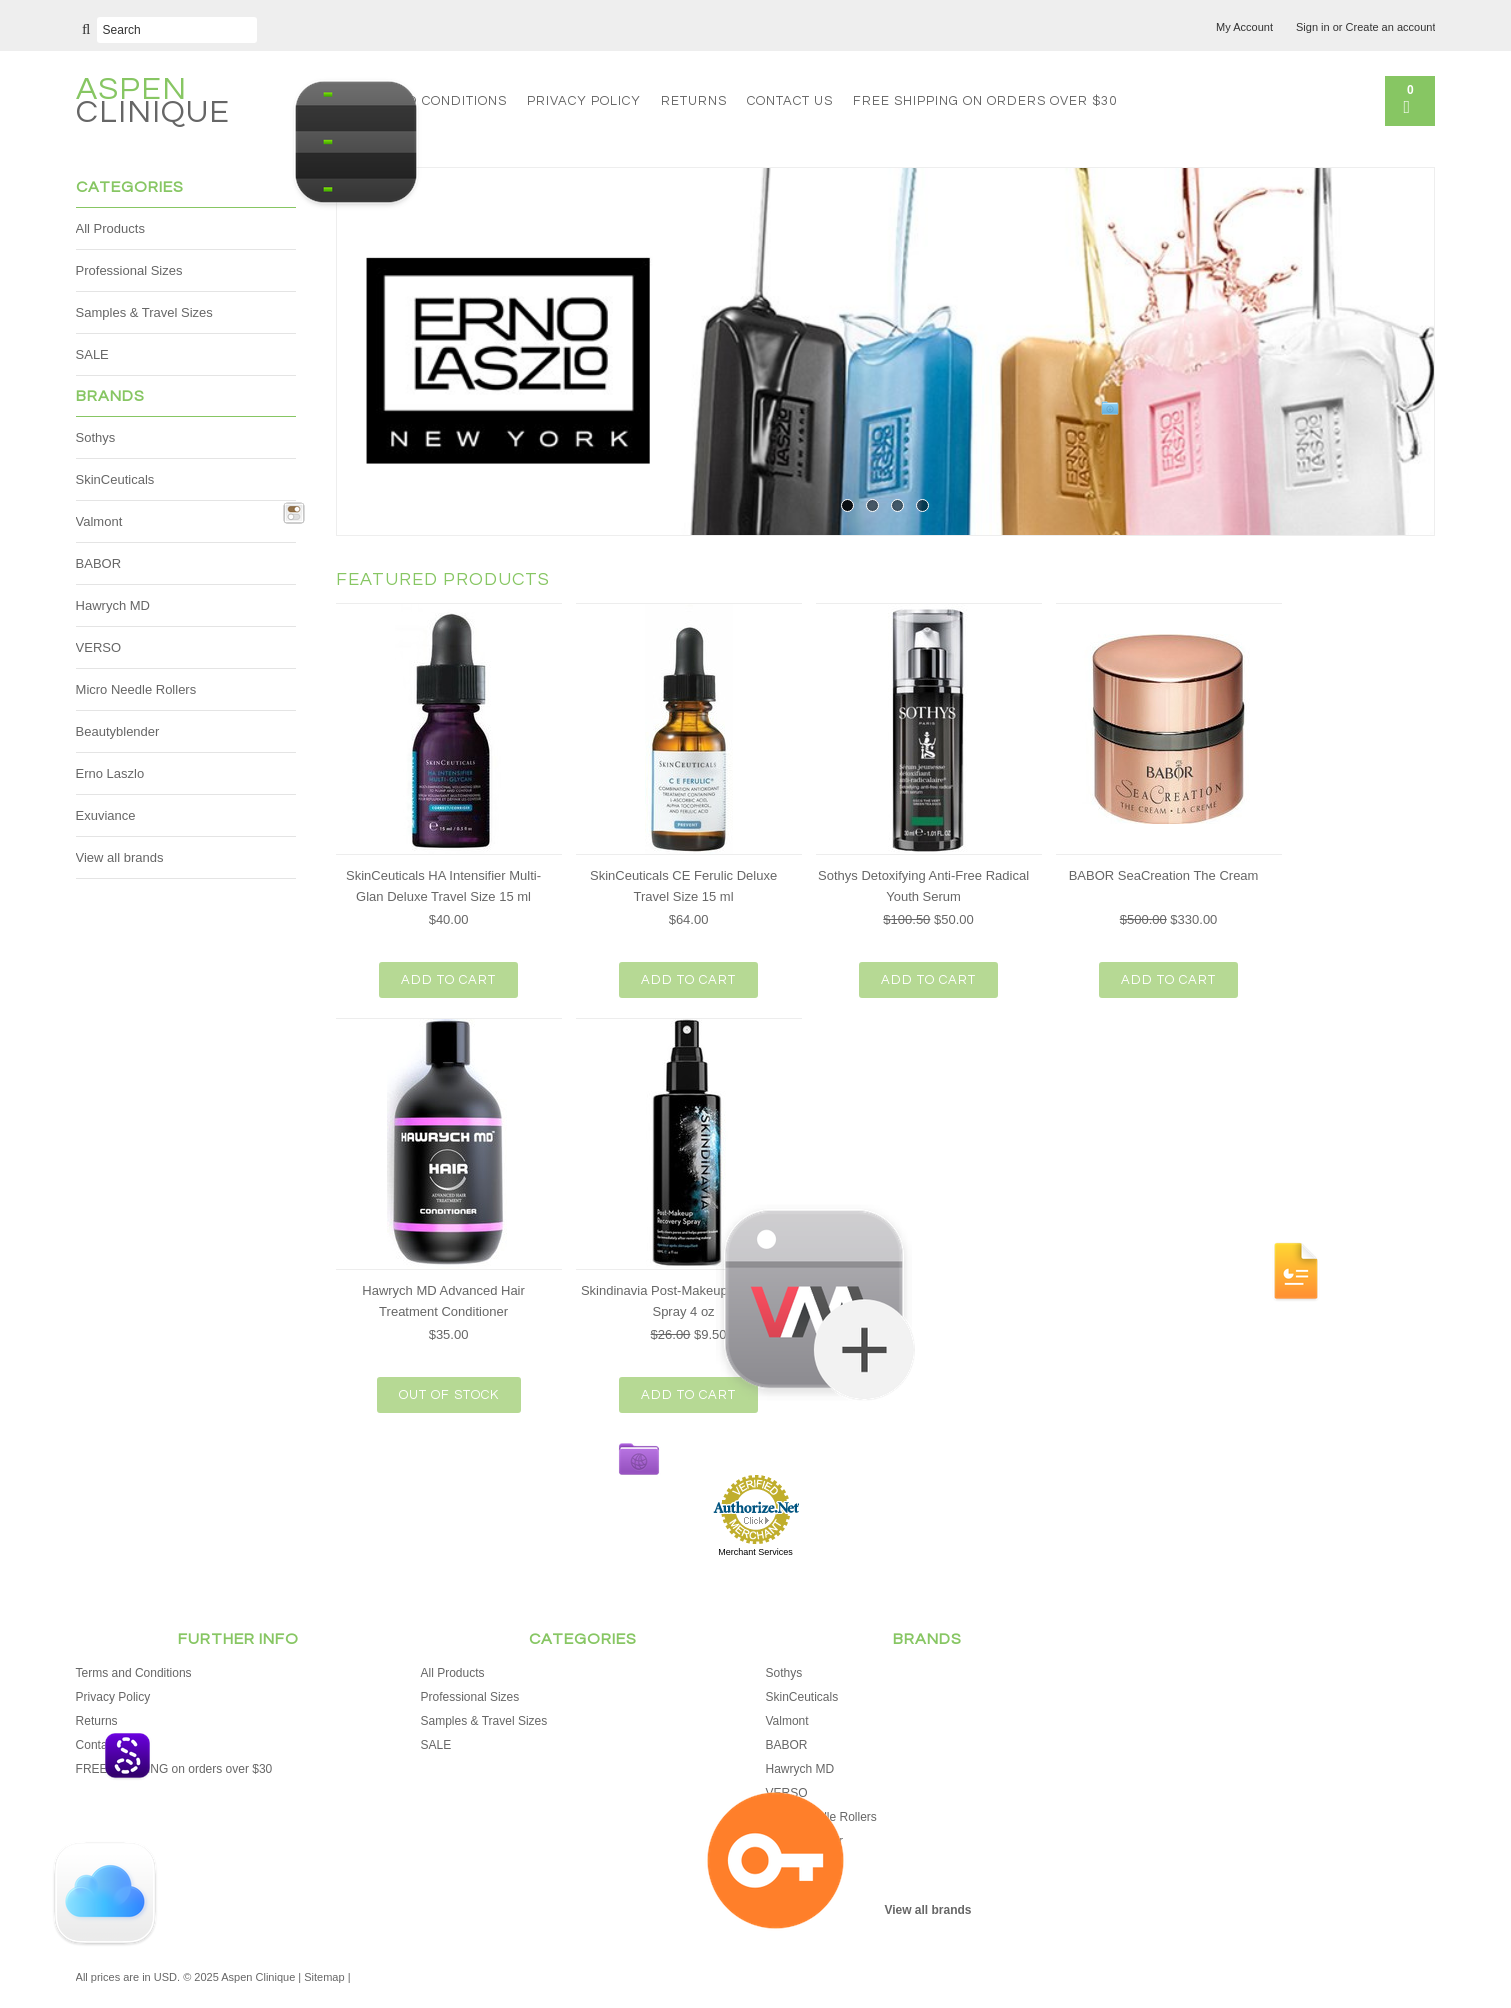 This screenshot has height=2008, width=1511. I want to click on access network server settings, so click(356, 142).